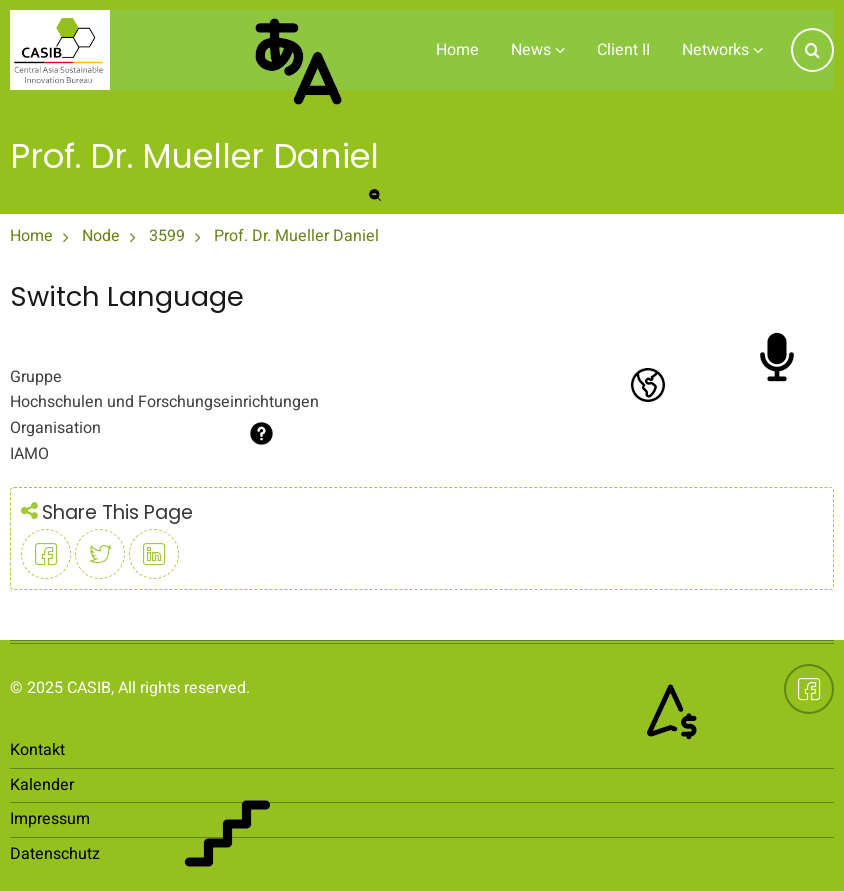 The width and height of the screenshot is (844, 891). What do you see at coordinates (261, 433) in the screenshot?
I see `access help or support information` at bounding box center [261, 433].